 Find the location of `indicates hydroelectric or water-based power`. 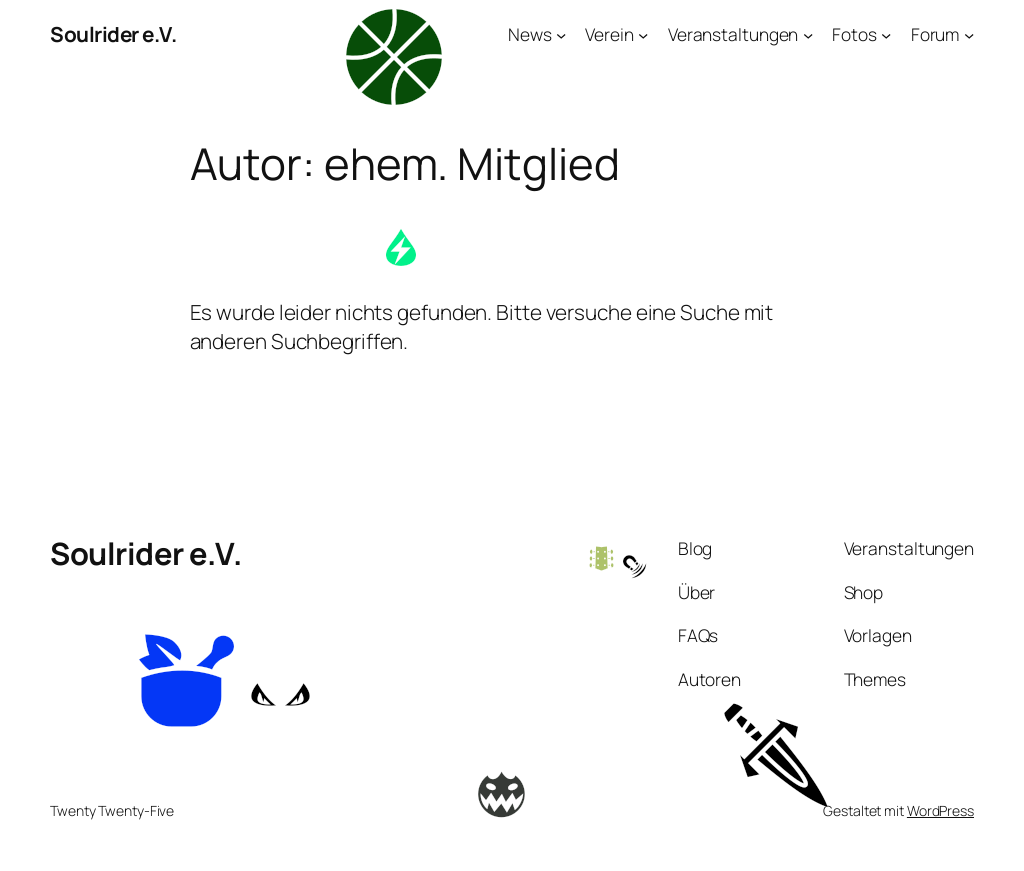

indicates hydroelectric or water-based power is located at coordinates (401, 247).